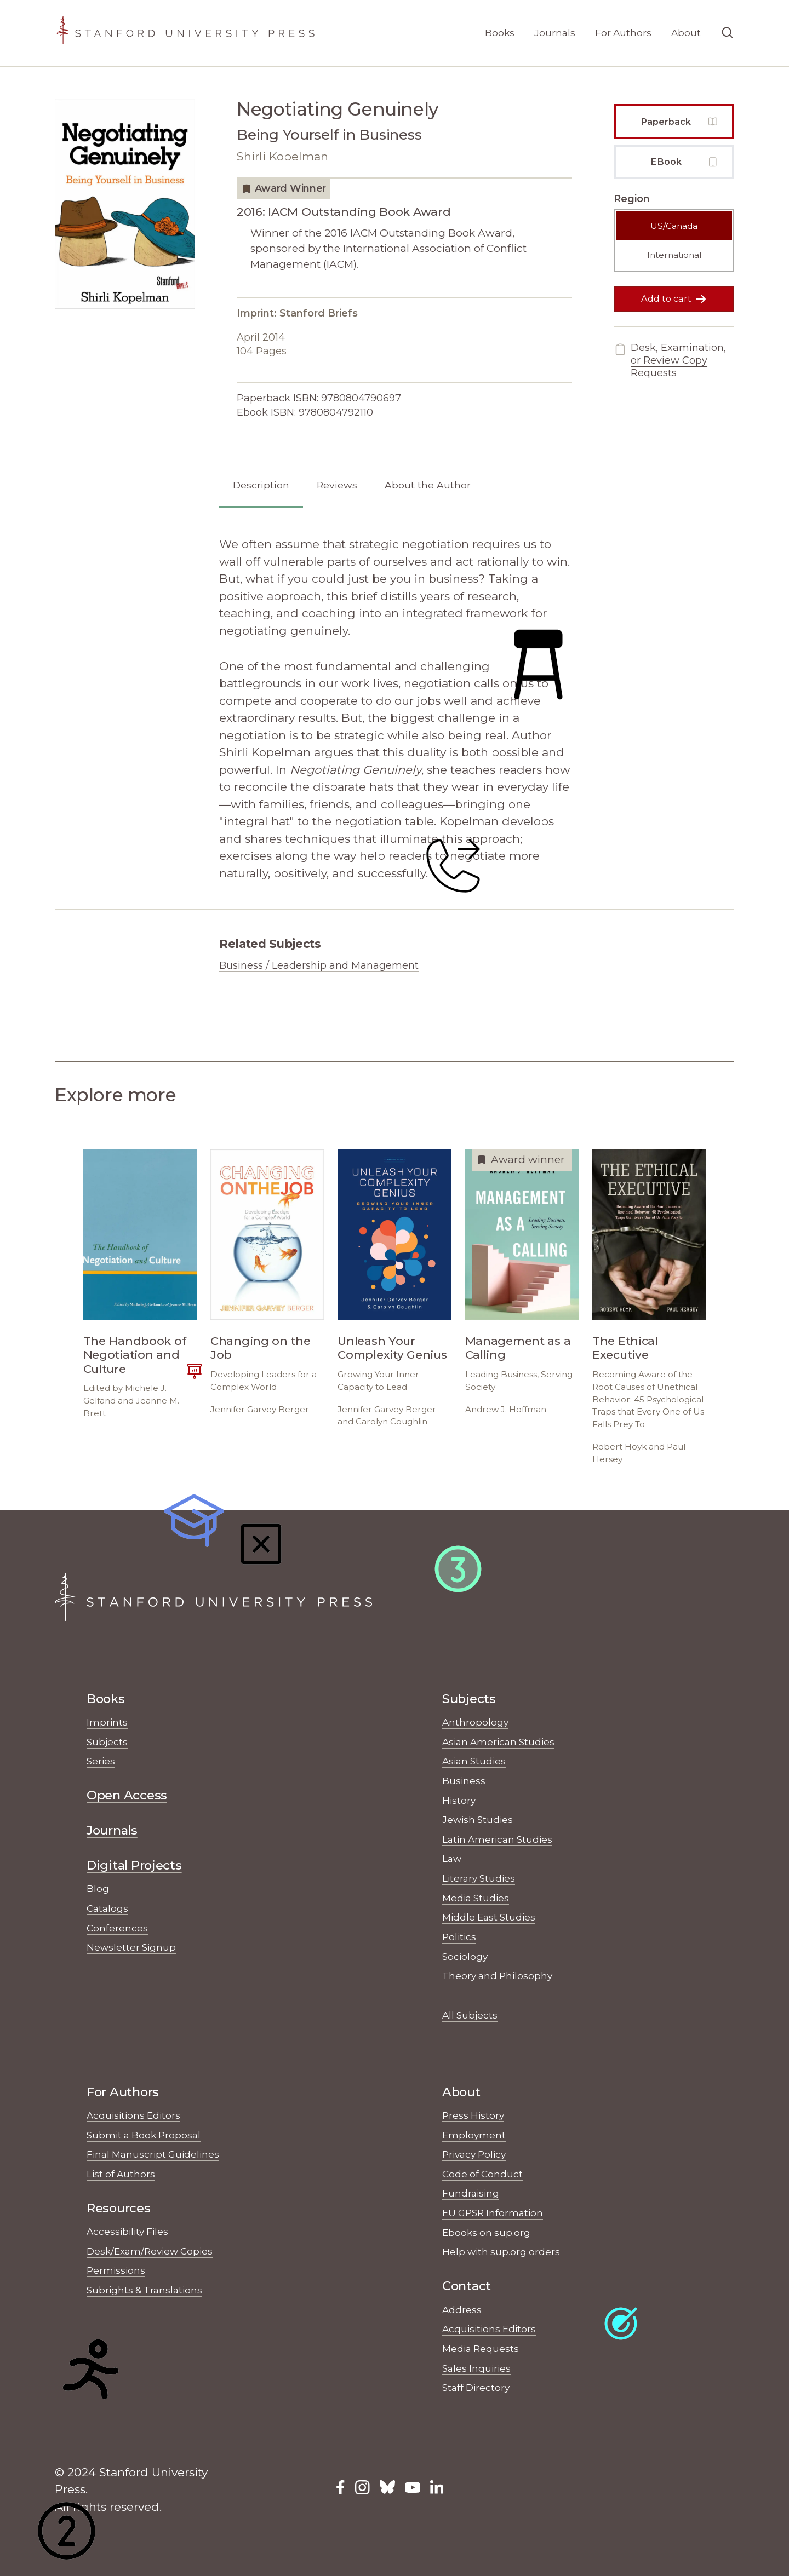 The width and height of the screenshot is (789, 2576). I want to click on furniture item in a home decor or interior design app, so click(538, 664).